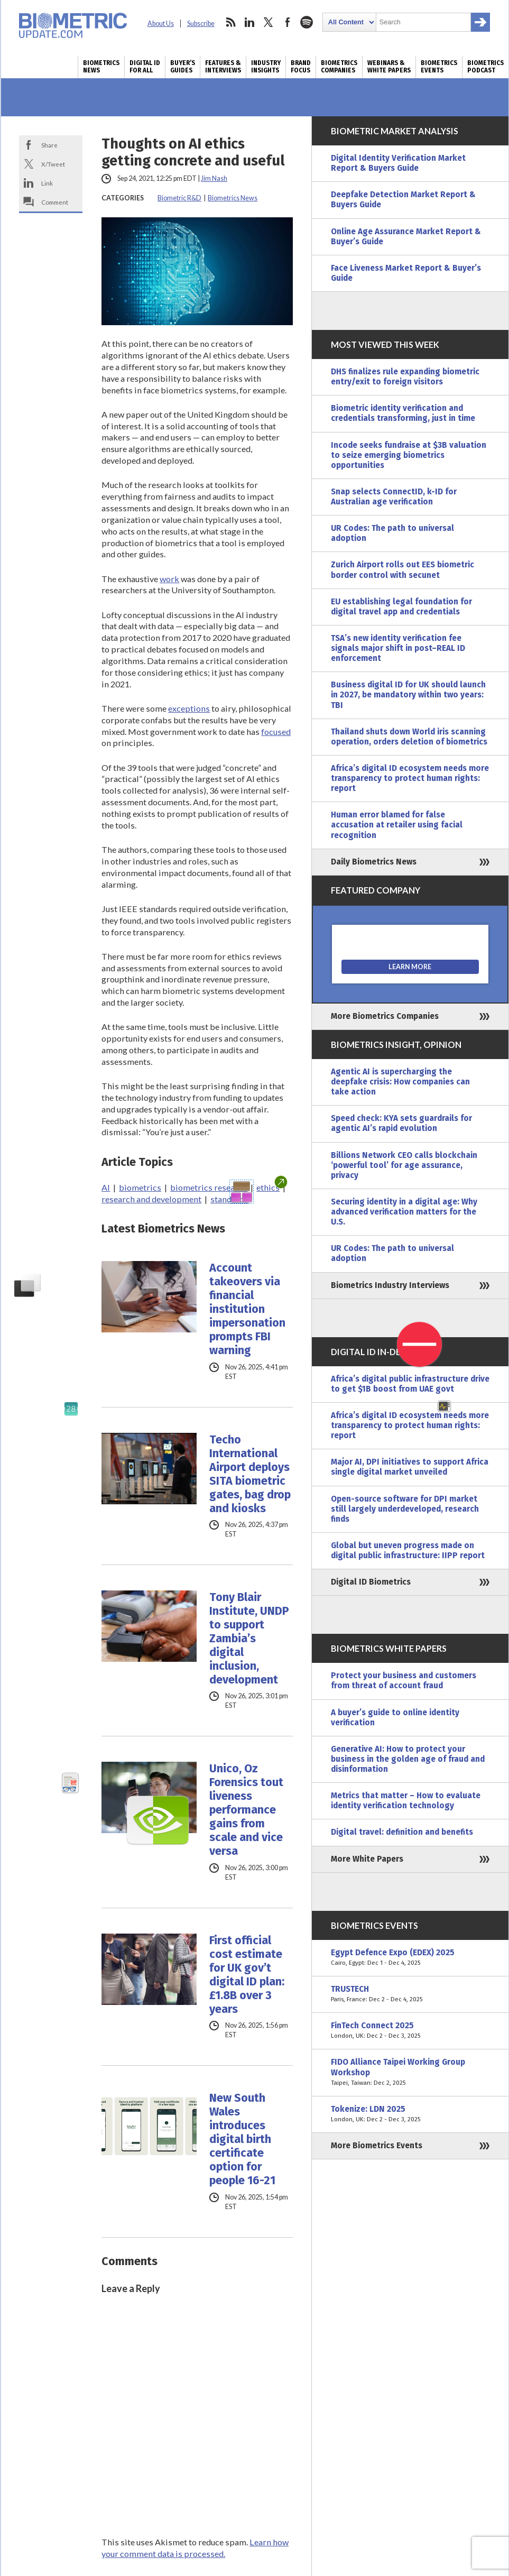  Describe the element at coordinates (71, 1409) in the screenshot. I see `open the calendar app` at that location.